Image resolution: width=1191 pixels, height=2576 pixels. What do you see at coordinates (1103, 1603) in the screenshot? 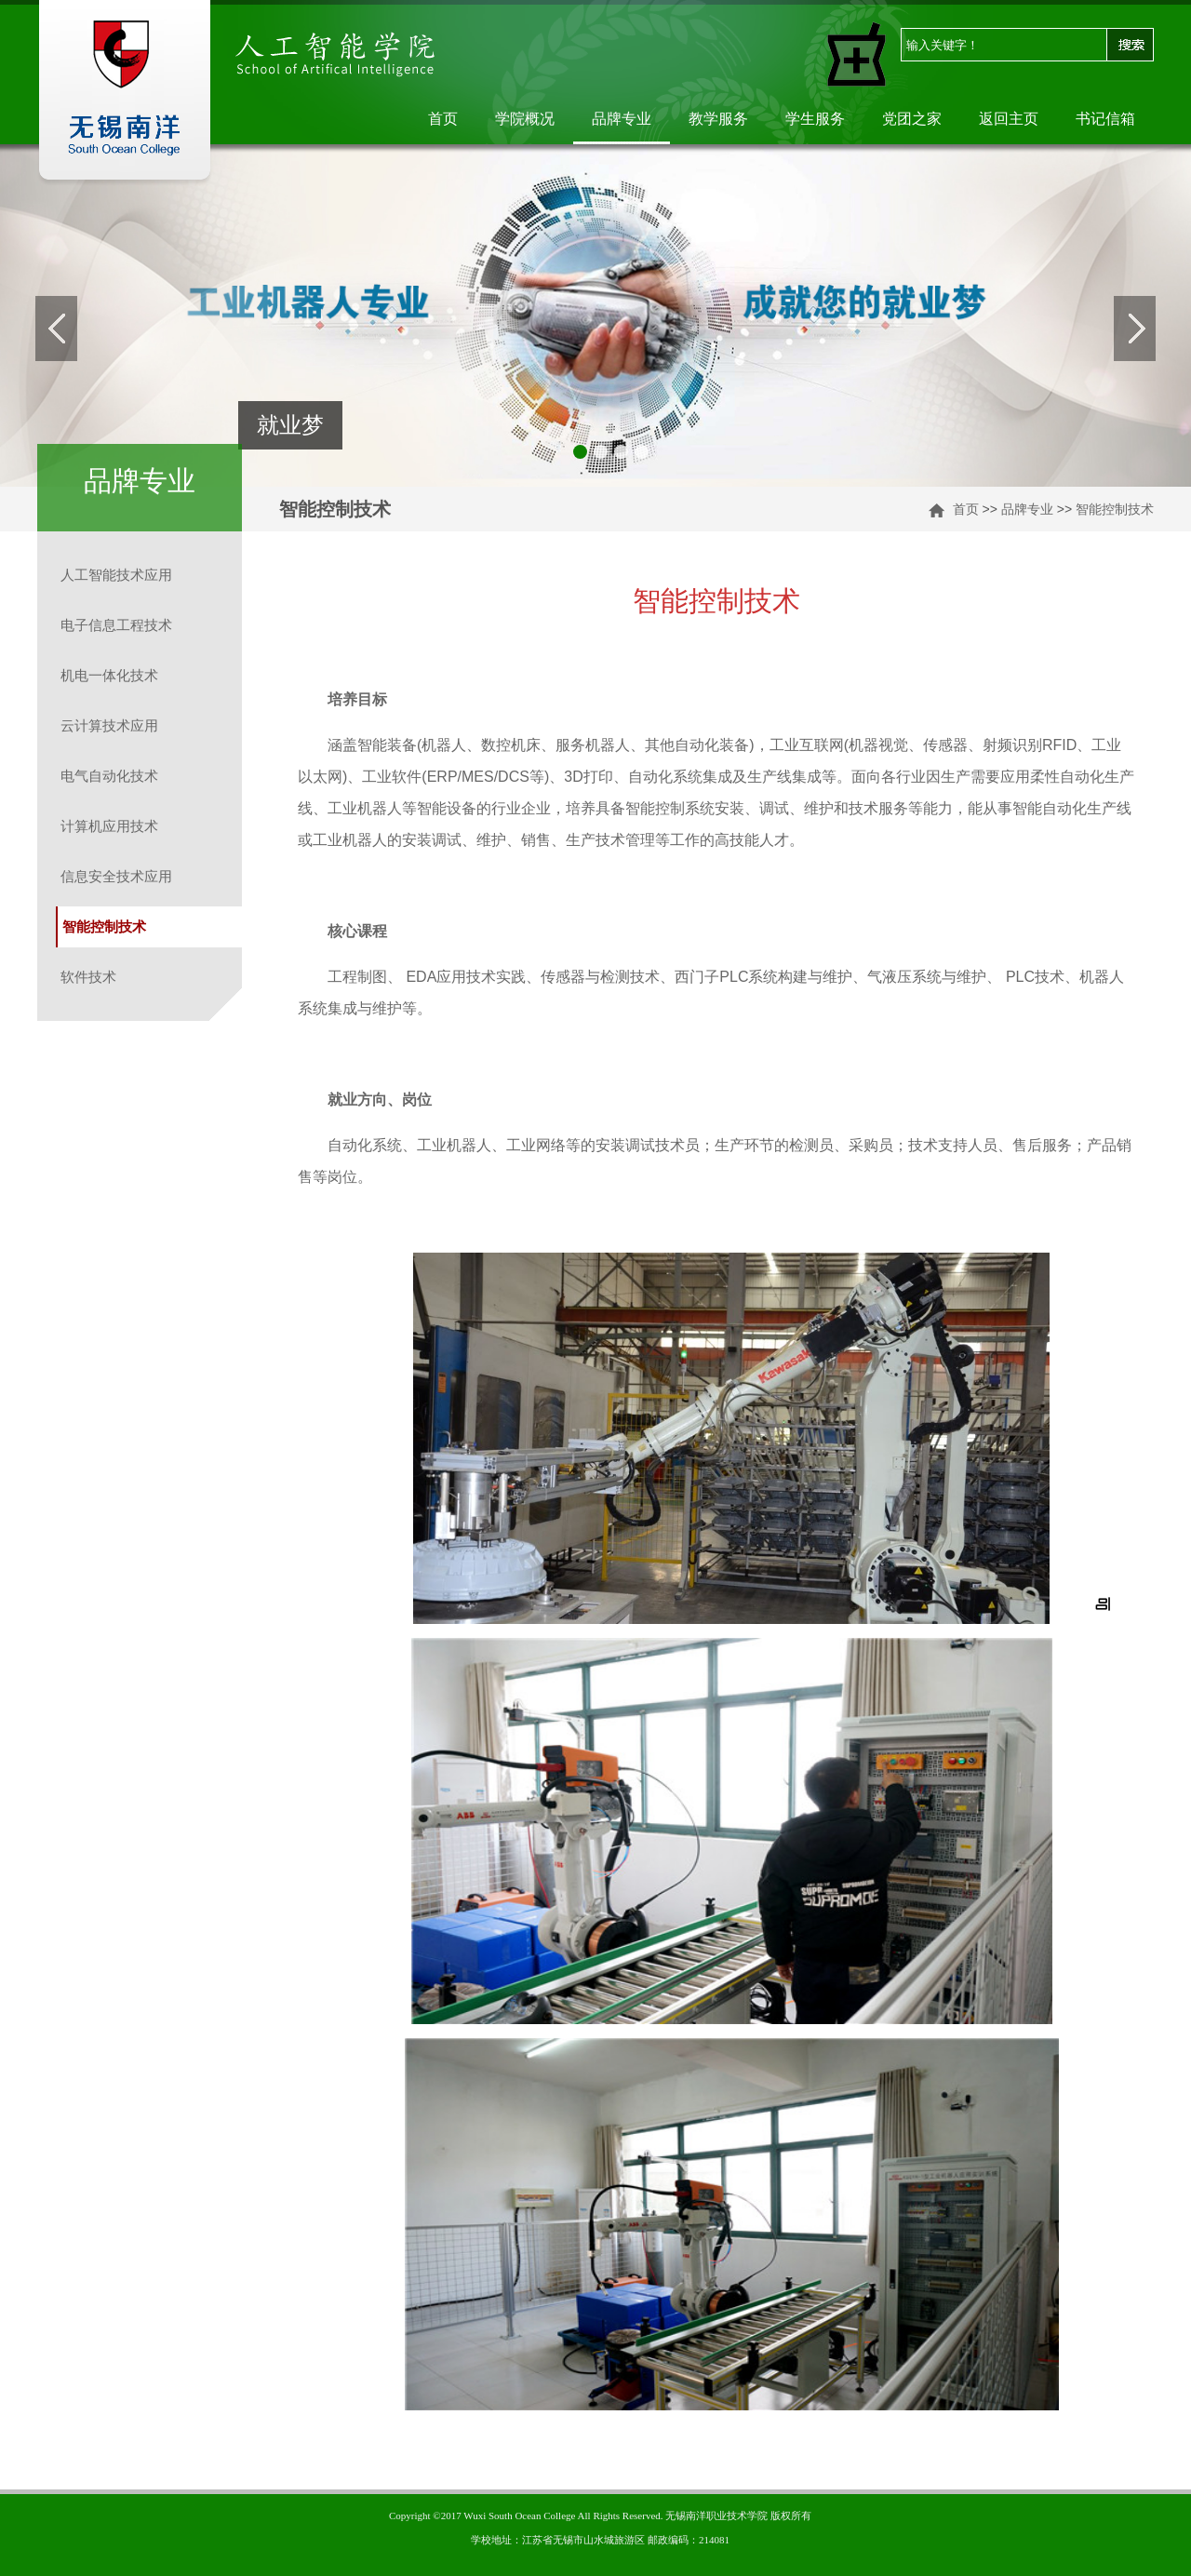
I see `align text to the right` at bounding box center [1103, 1603].